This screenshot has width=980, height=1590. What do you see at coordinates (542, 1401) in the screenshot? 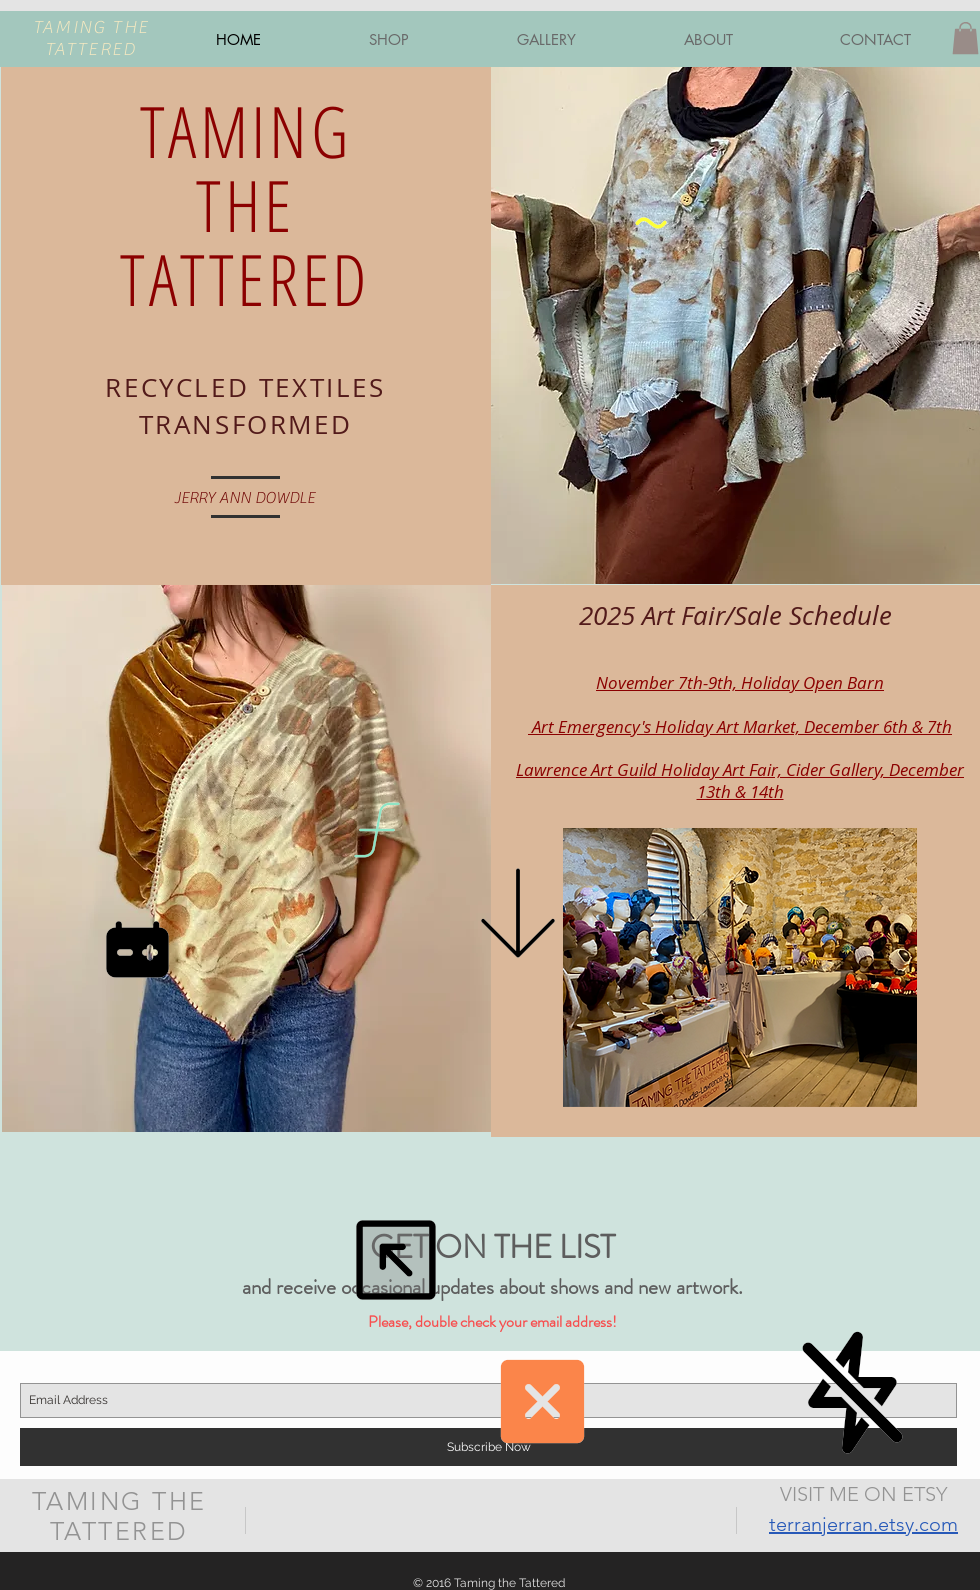
I see `close or dismiss a modal window` at bounding box center [542, 1401].